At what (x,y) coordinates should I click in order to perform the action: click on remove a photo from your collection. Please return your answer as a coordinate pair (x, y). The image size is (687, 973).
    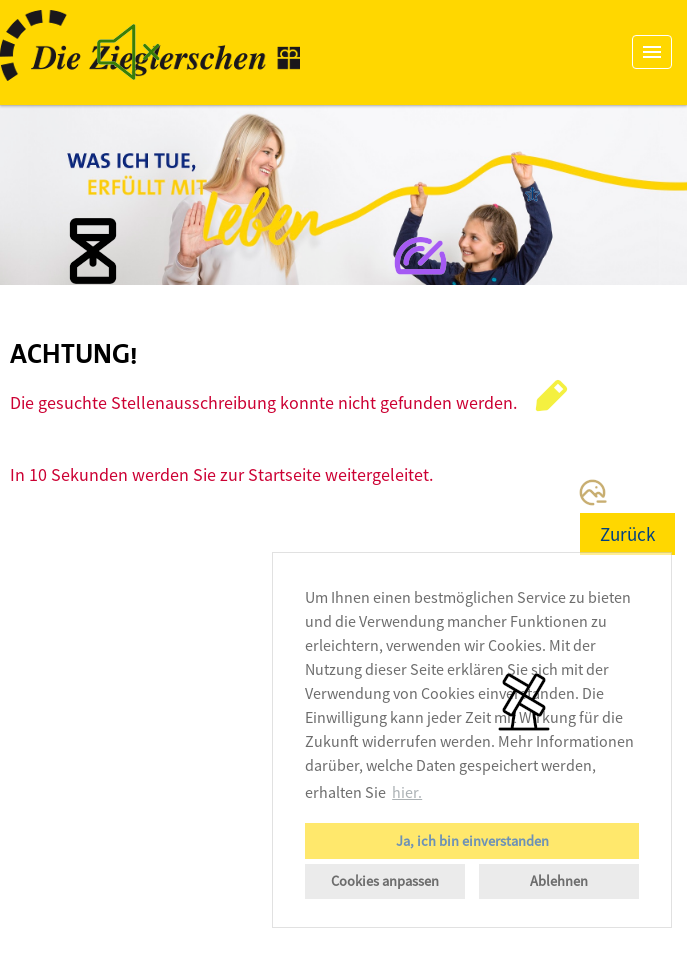
    Looking at the image, I should click on (592, 492).